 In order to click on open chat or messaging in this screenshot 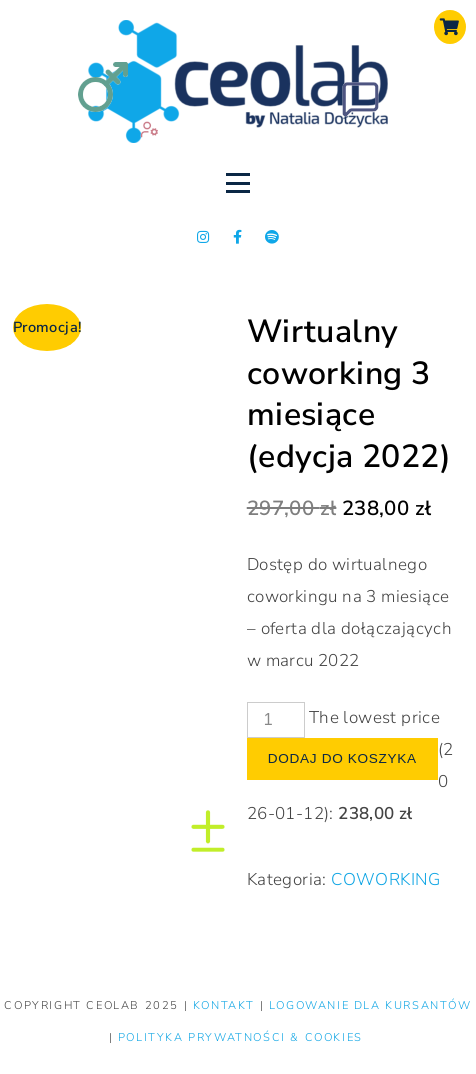, I will do `click(360, 98)`.